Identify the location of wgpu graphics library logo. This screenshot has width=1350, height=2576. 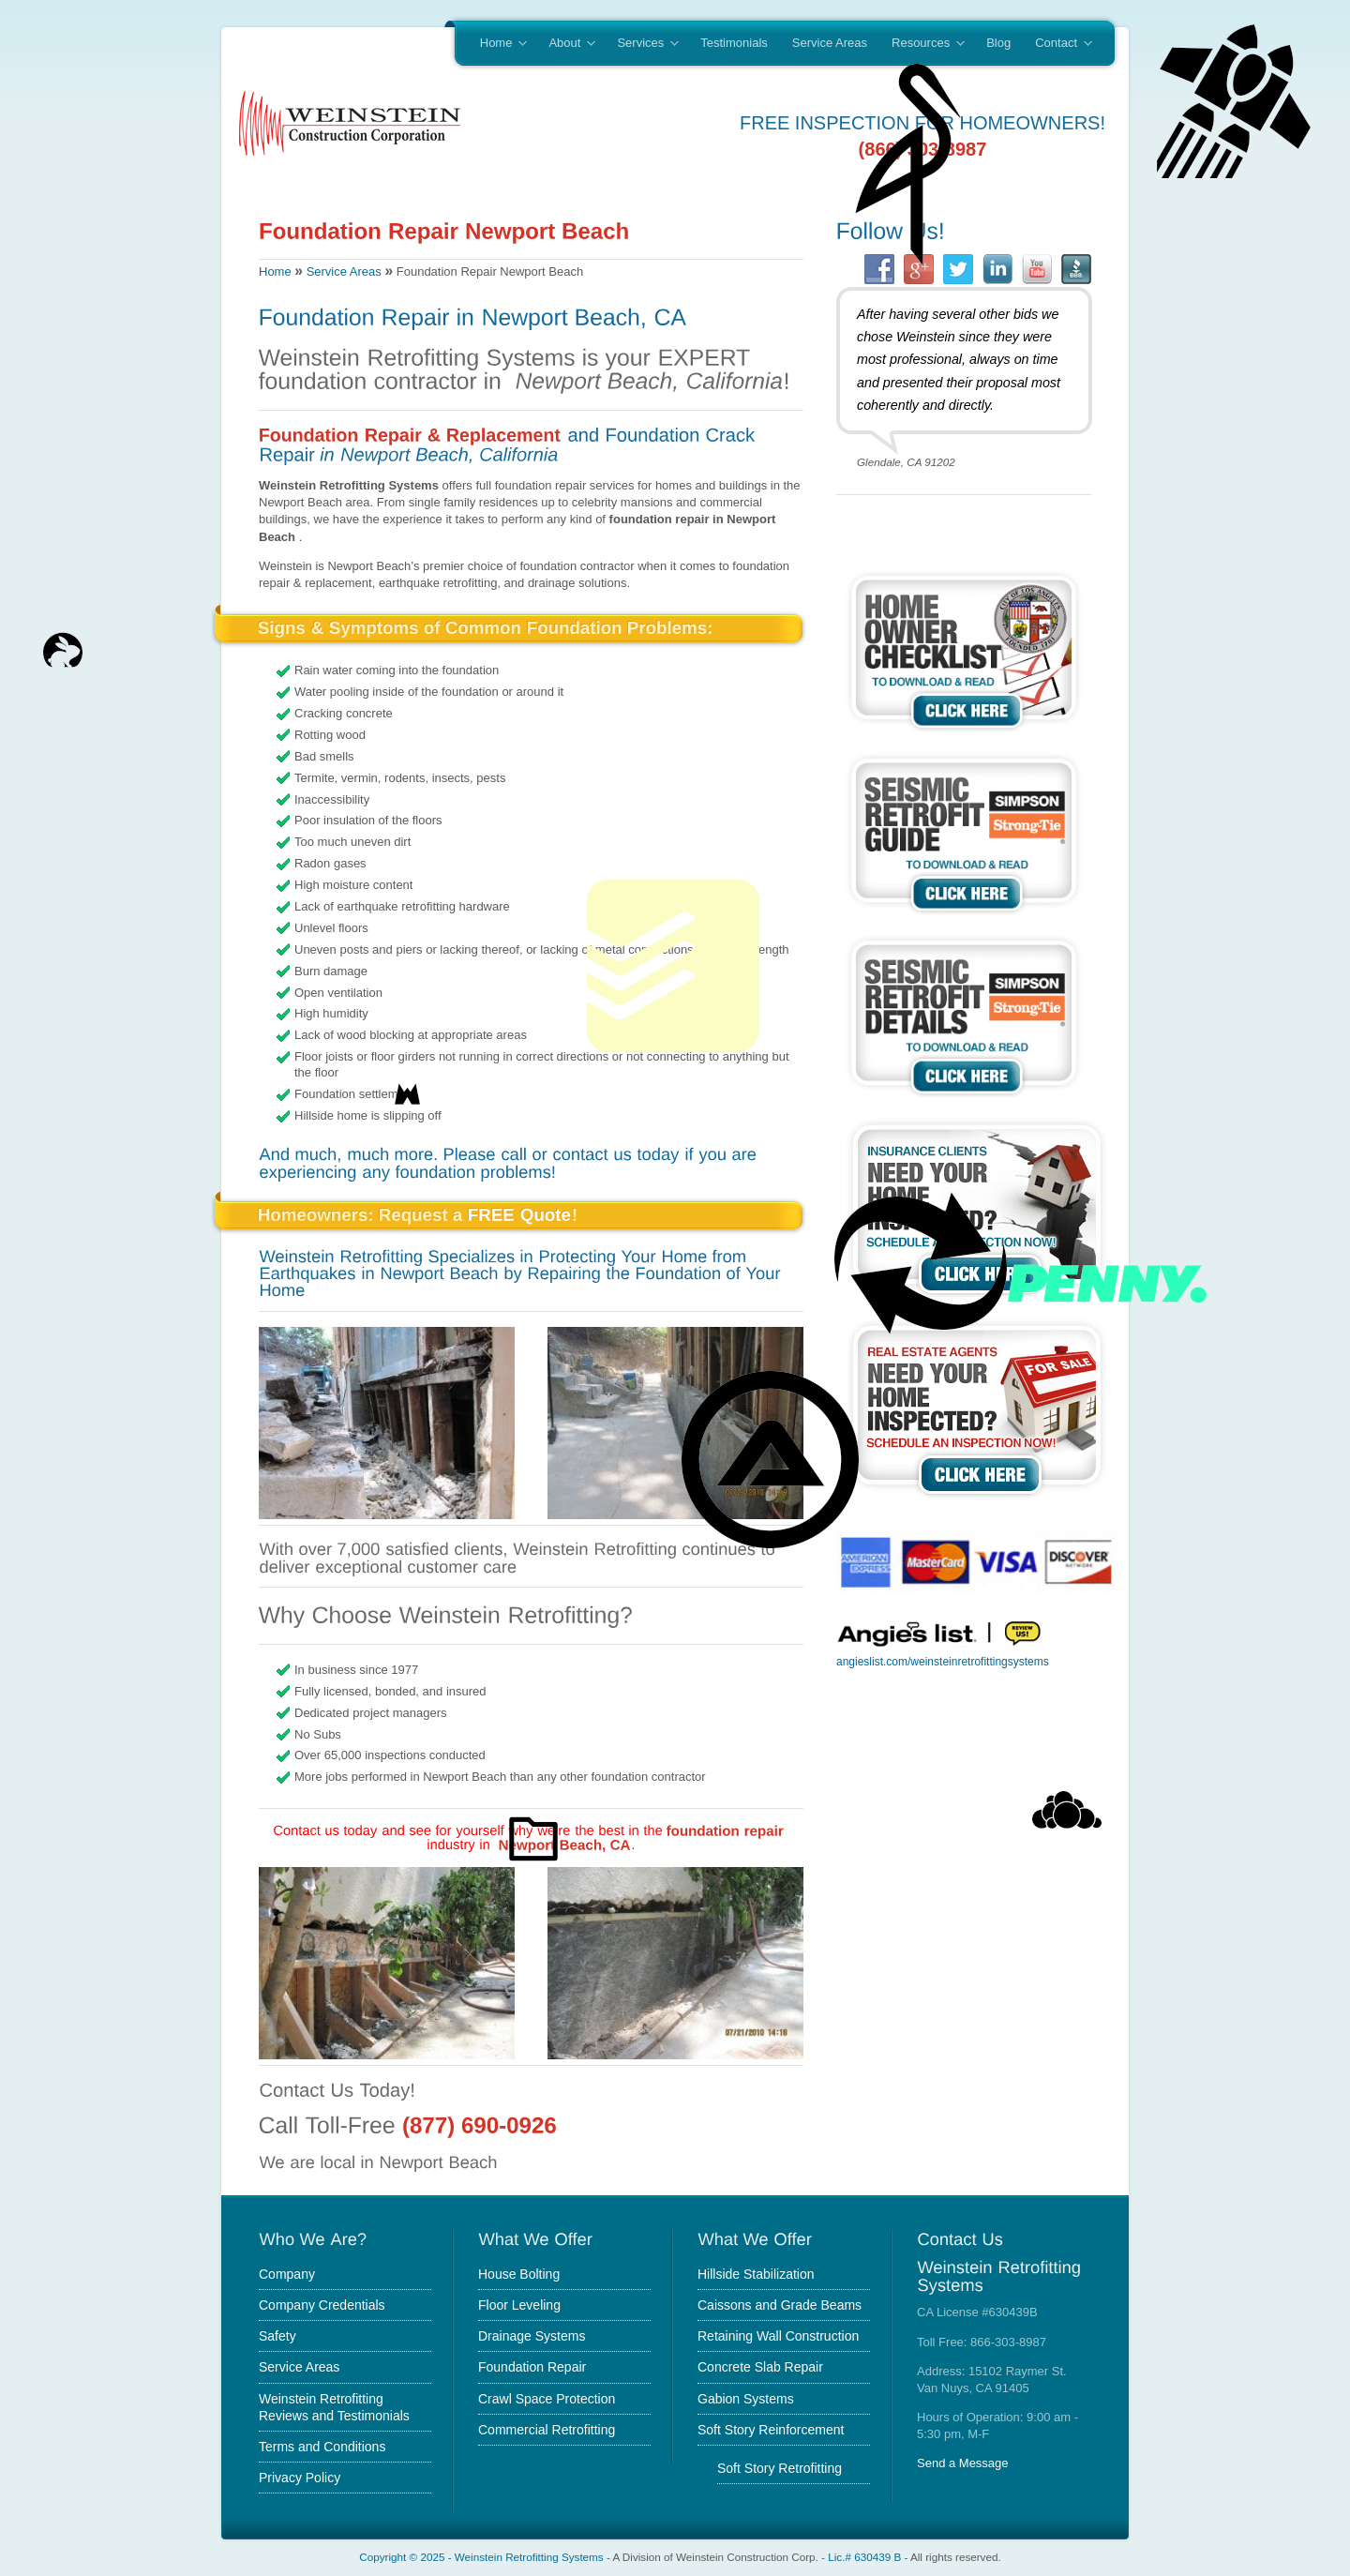
(407, 1093).